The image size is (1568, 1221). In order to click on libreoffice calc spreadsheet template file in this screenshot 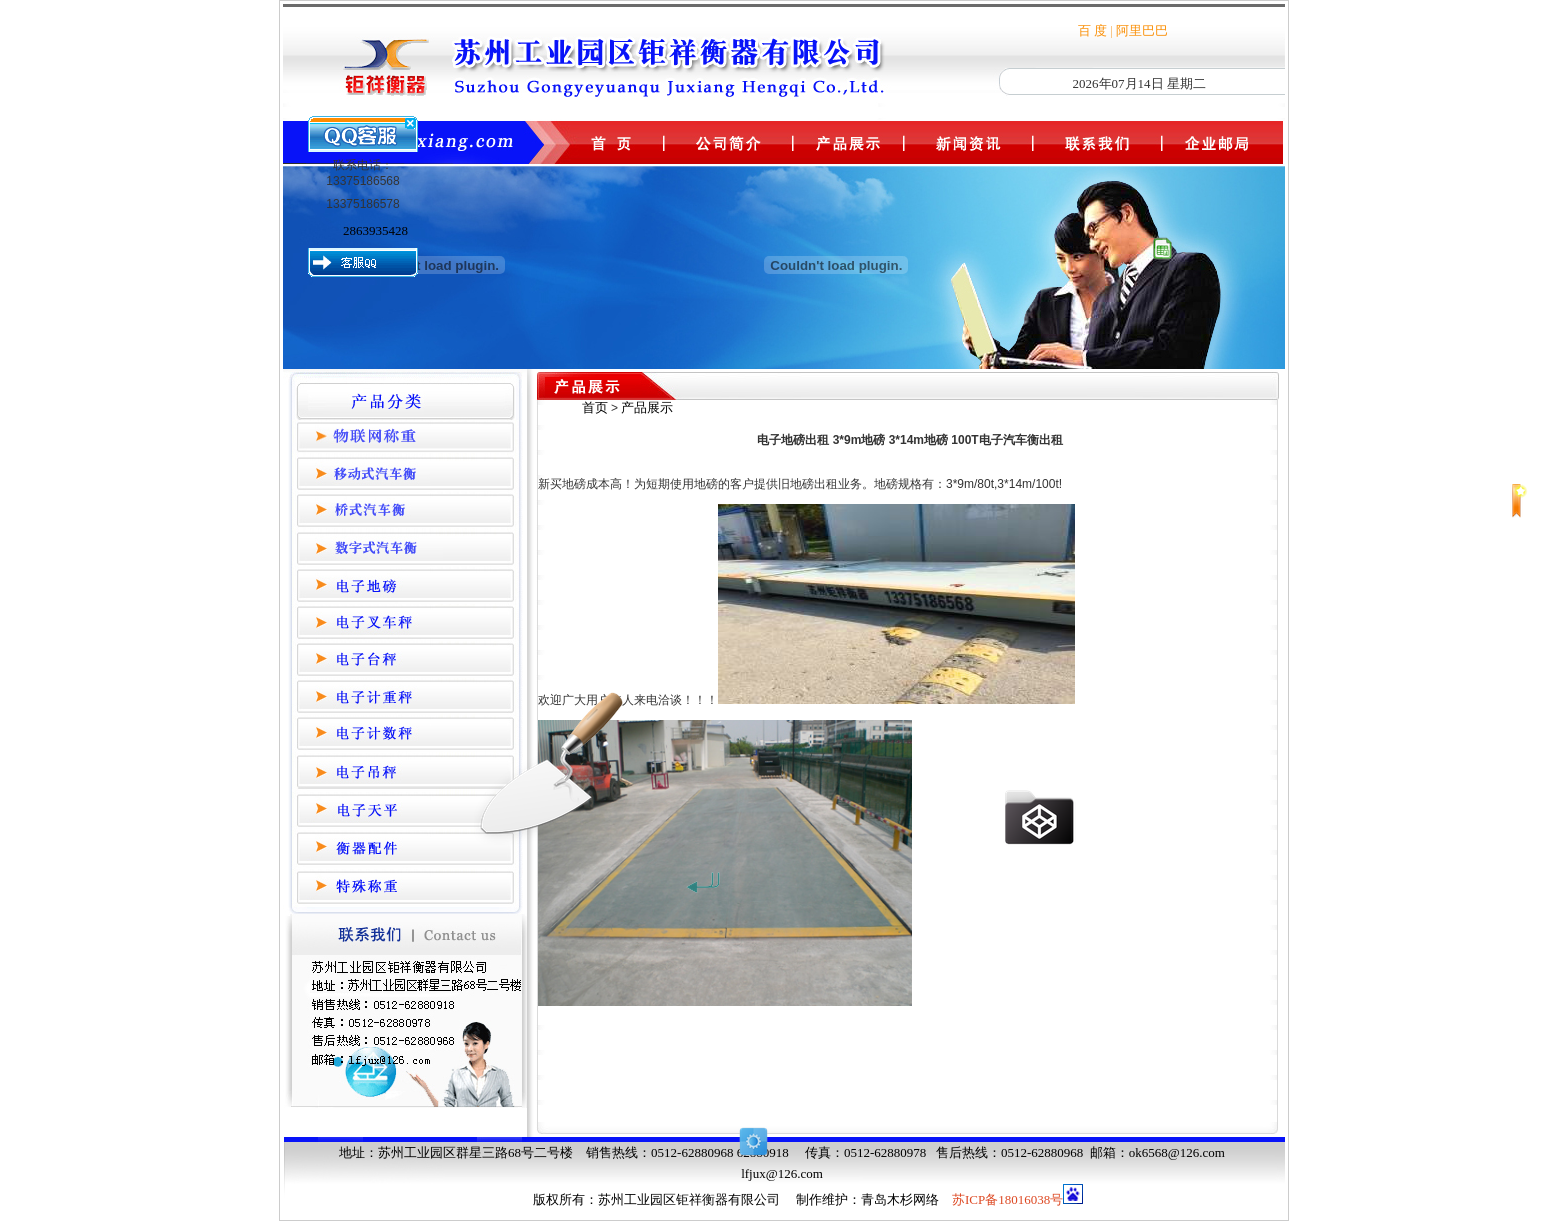, I will do `click(1162, 248)`.